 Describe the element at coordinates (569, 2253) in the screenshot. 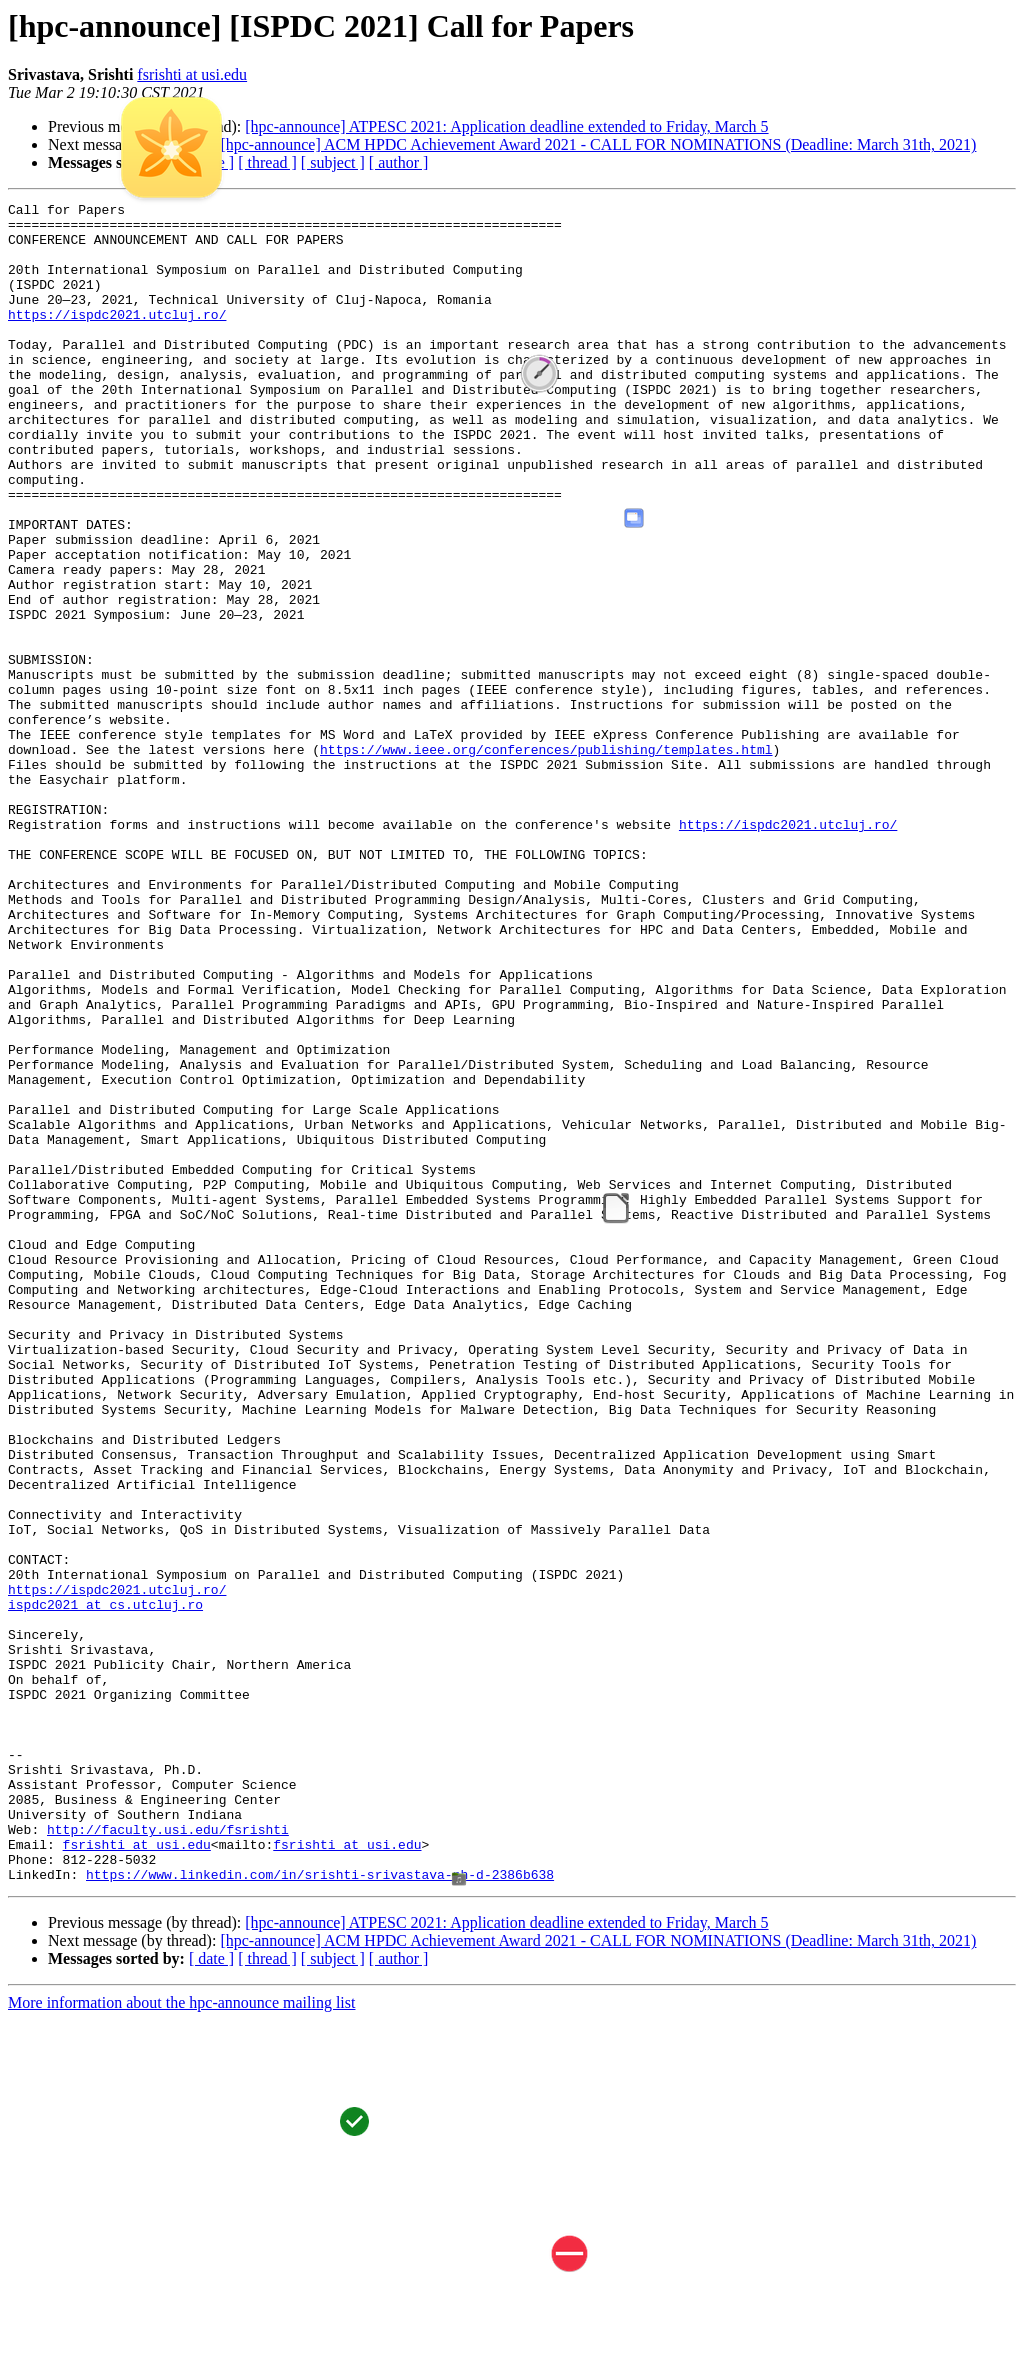

I see `indicates an error has occurred` at that location.